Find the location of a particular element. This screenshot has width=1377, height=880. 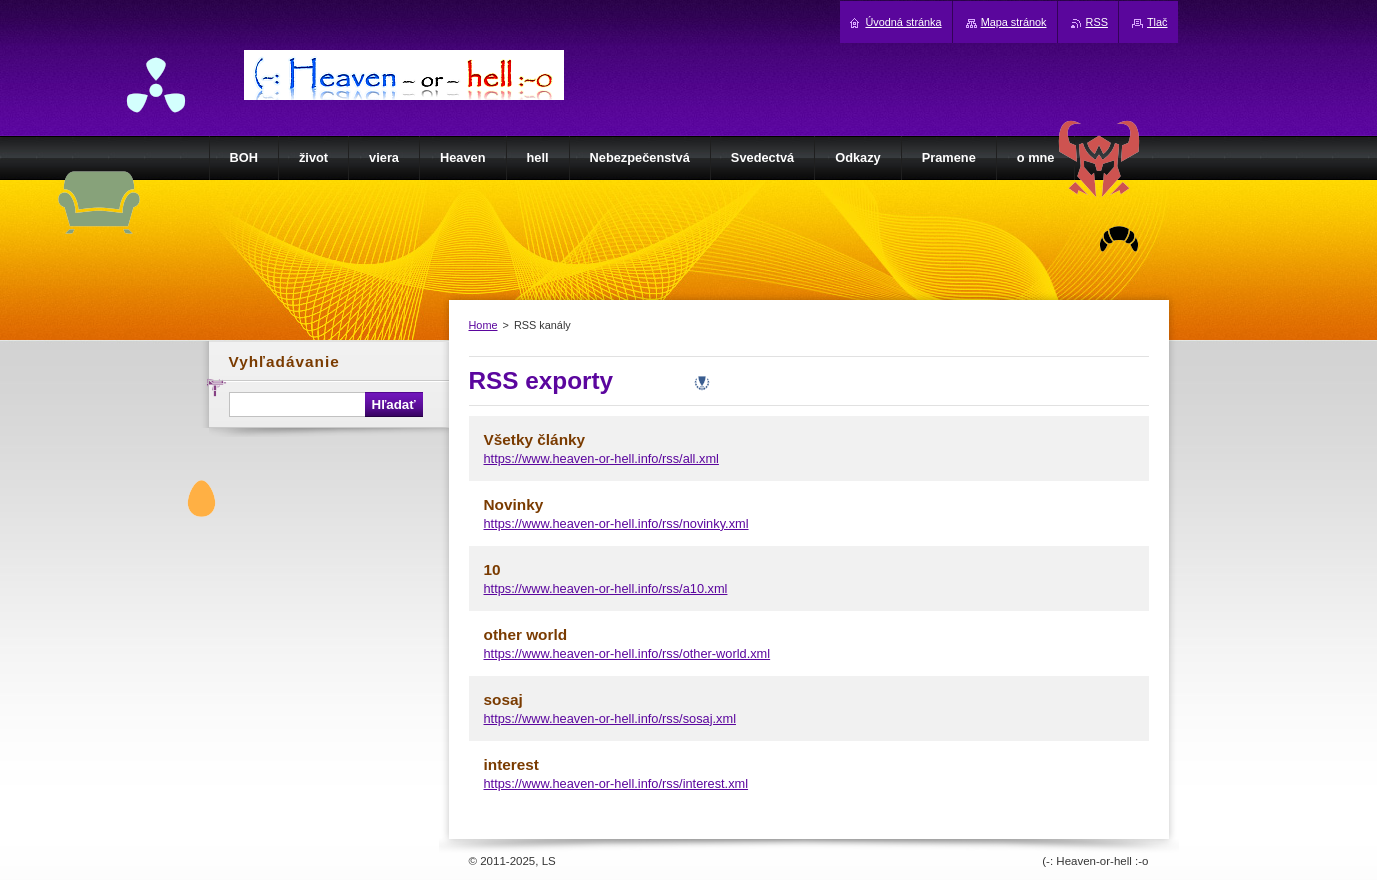

browse bakery or pastry items is located at coordinates (1119, 239).